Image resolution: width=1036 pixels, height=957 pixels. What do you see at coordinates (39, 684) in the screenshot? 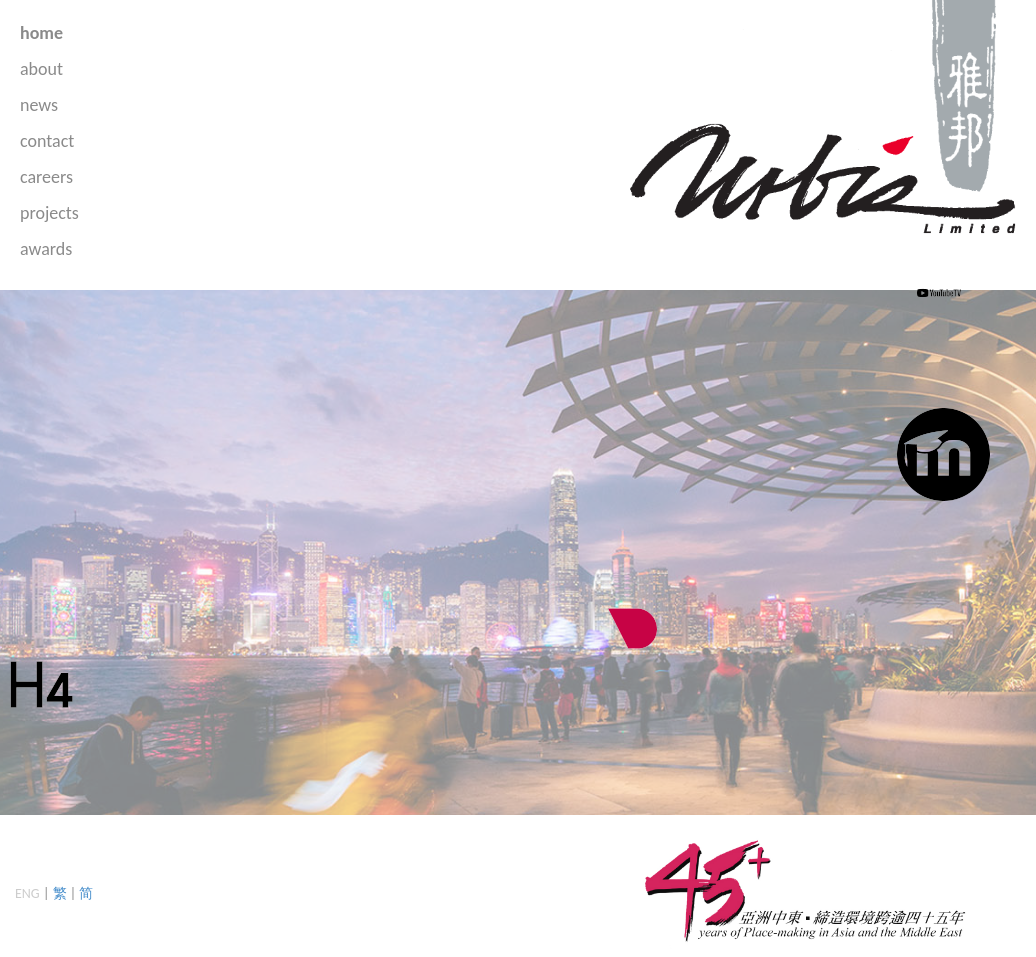
I see `format text as heading level 4` at bounding box center [39, 684].